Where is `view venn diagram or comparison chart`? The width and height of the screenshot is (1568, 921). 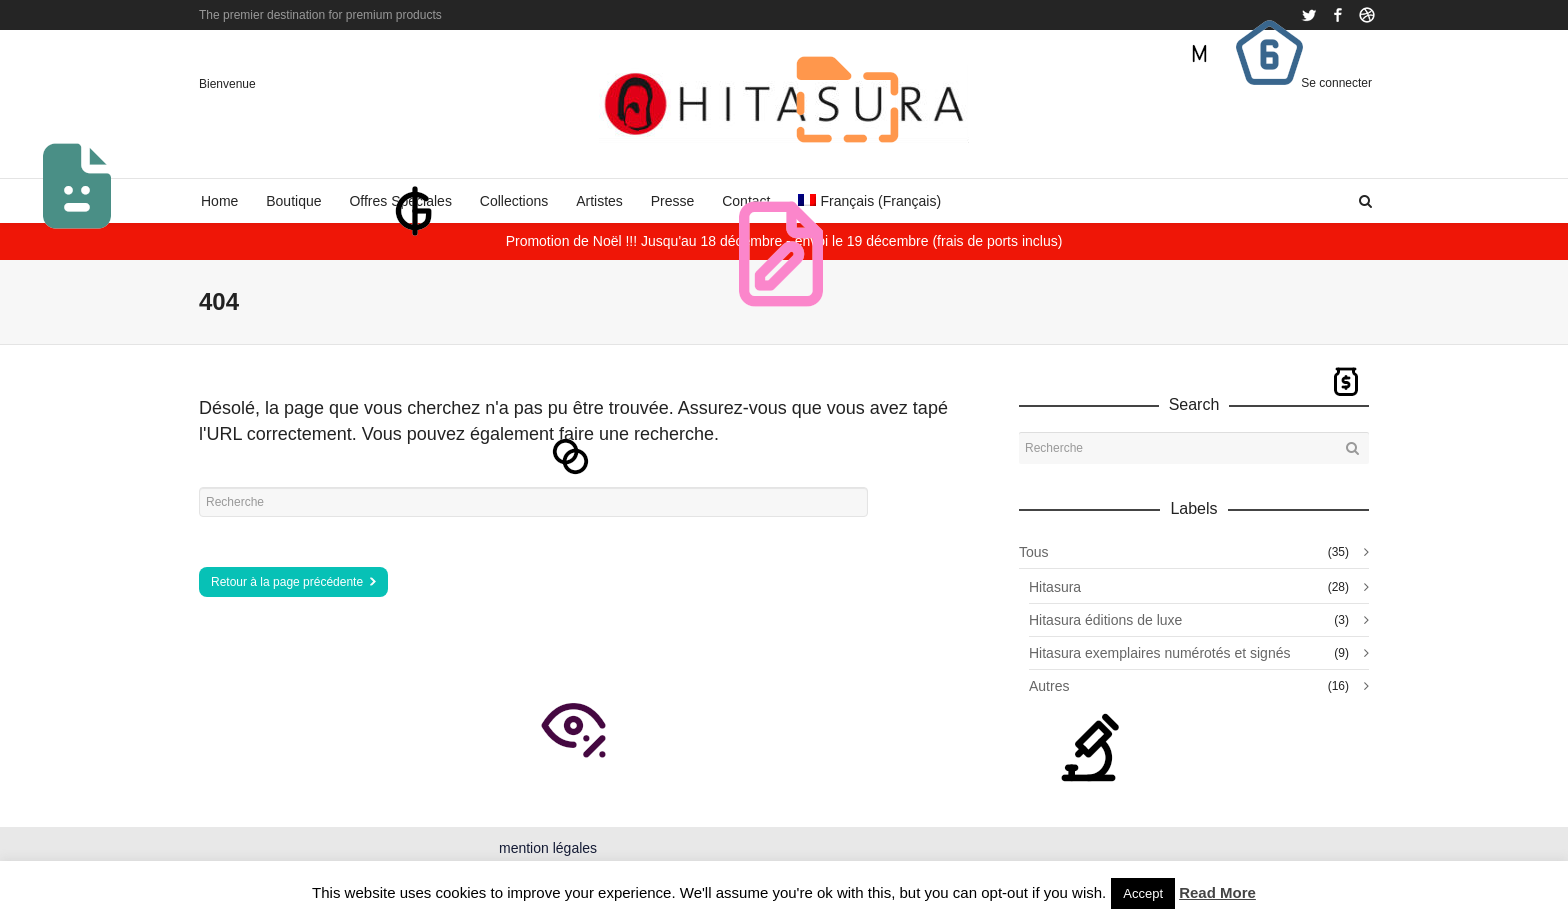
view venn diagram or comparison chart is located at coordinates (570, 456).